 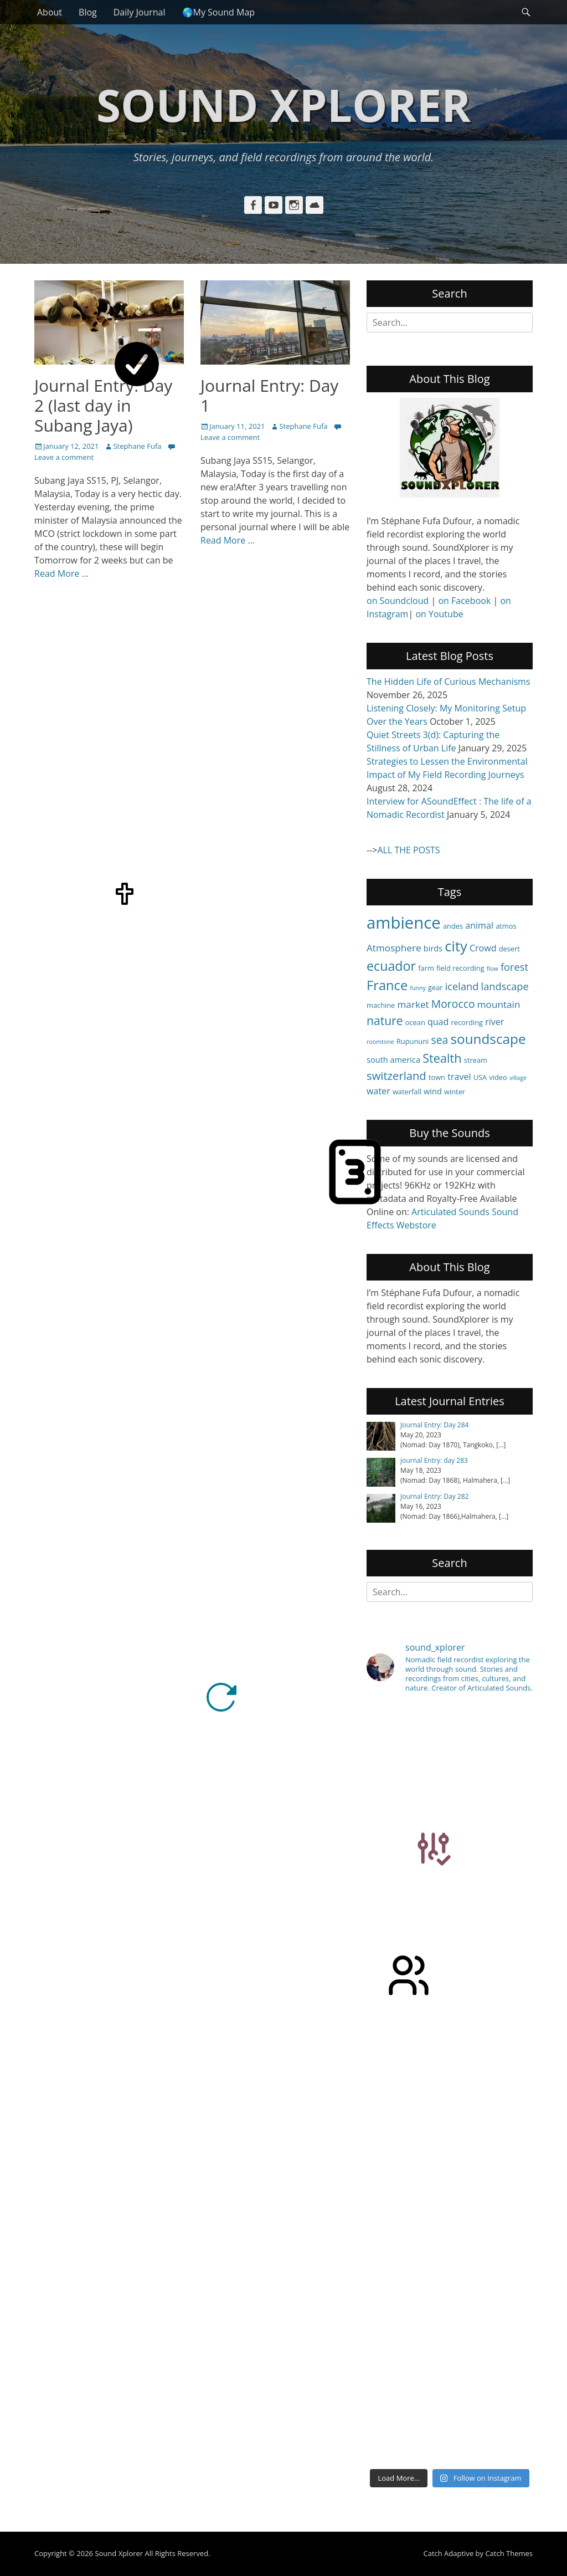 I want to click on indicates successful completion of an action, so click(x=137, y=364).